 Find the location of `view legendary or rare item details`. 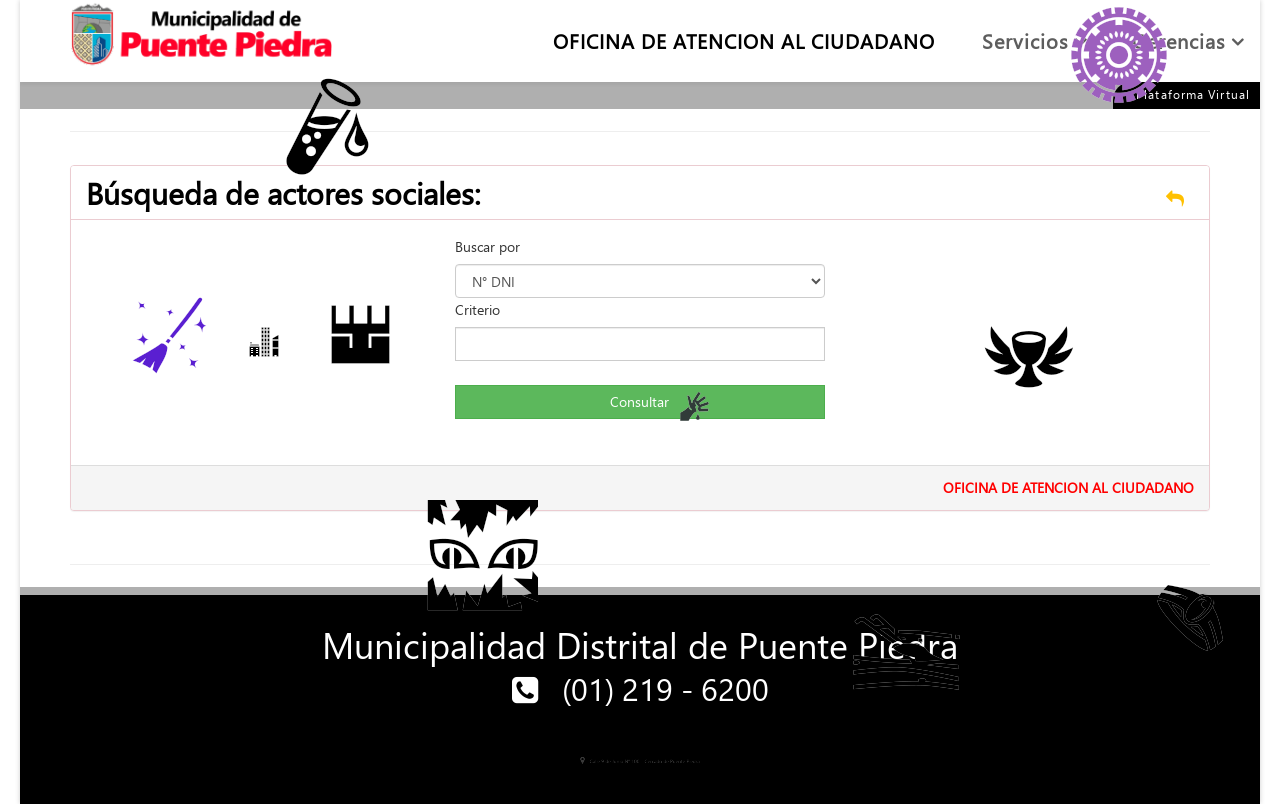

view legendary or rare item details is located at coordinates (1029, 355).